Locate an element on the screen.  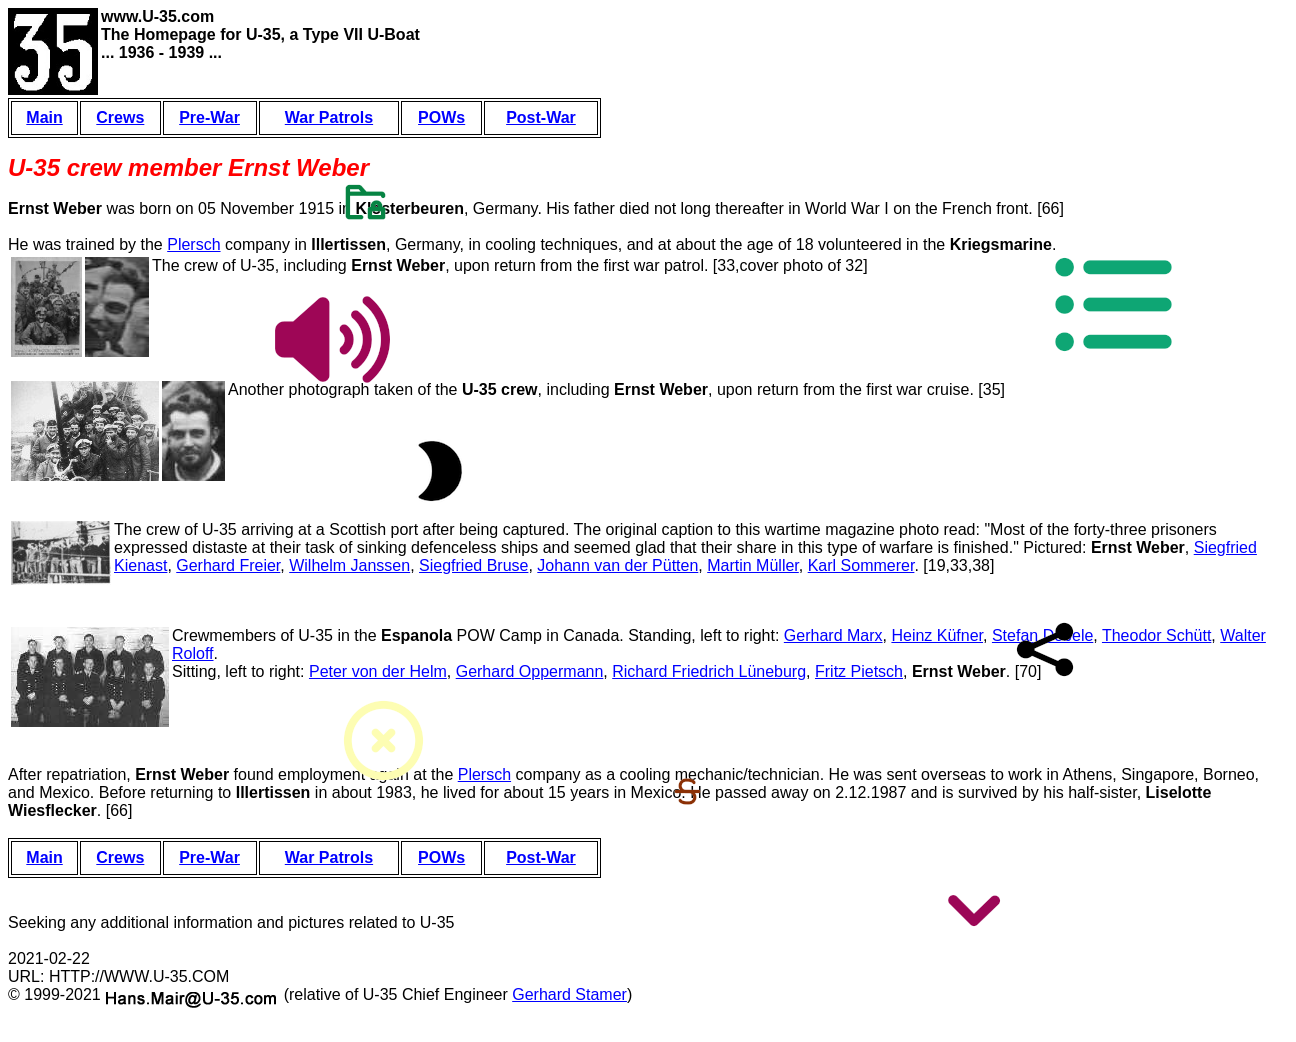
apply strikethrough formatting to selected text is located at coordinates (687, 791).